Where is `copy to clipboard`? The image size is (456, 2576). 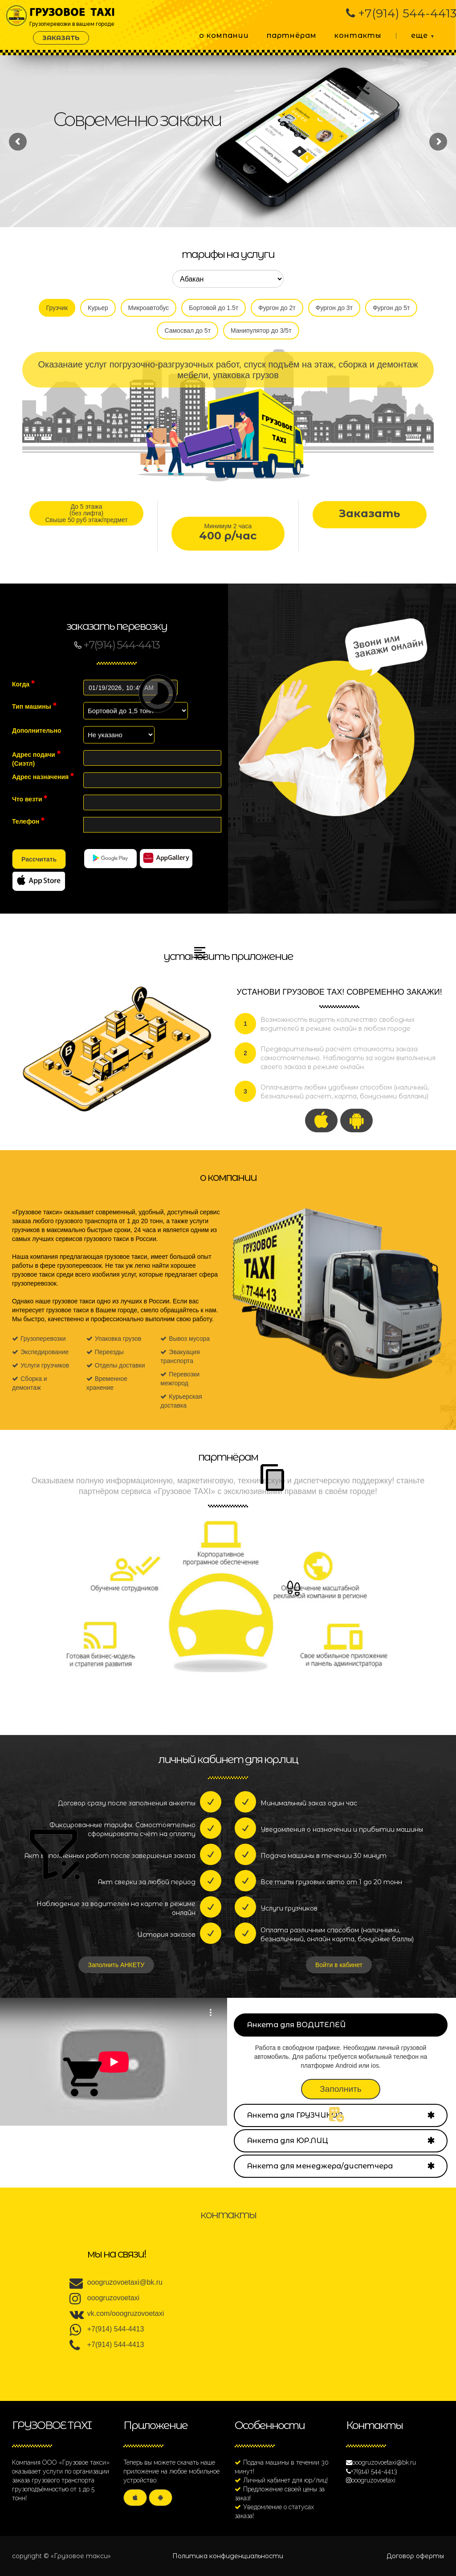
copy to clipboard is located at coordinates (273, 1478).